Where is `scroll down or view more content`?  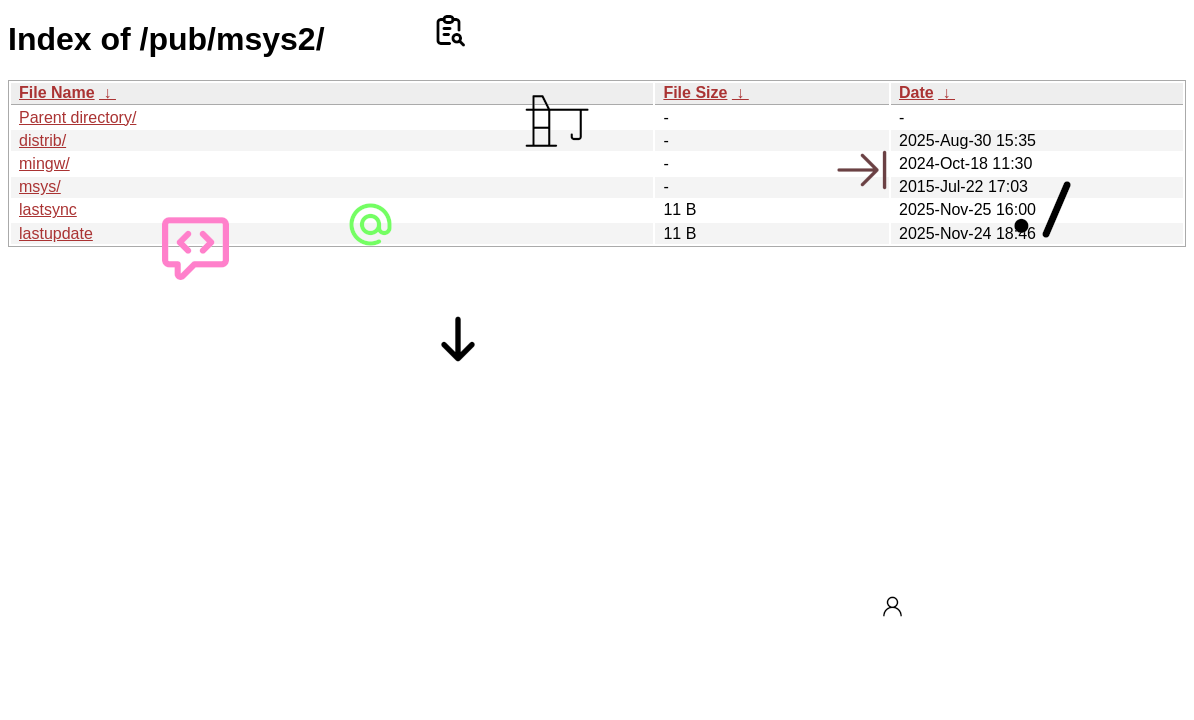 scroll down or view more content is located at coordinates (458, 339).